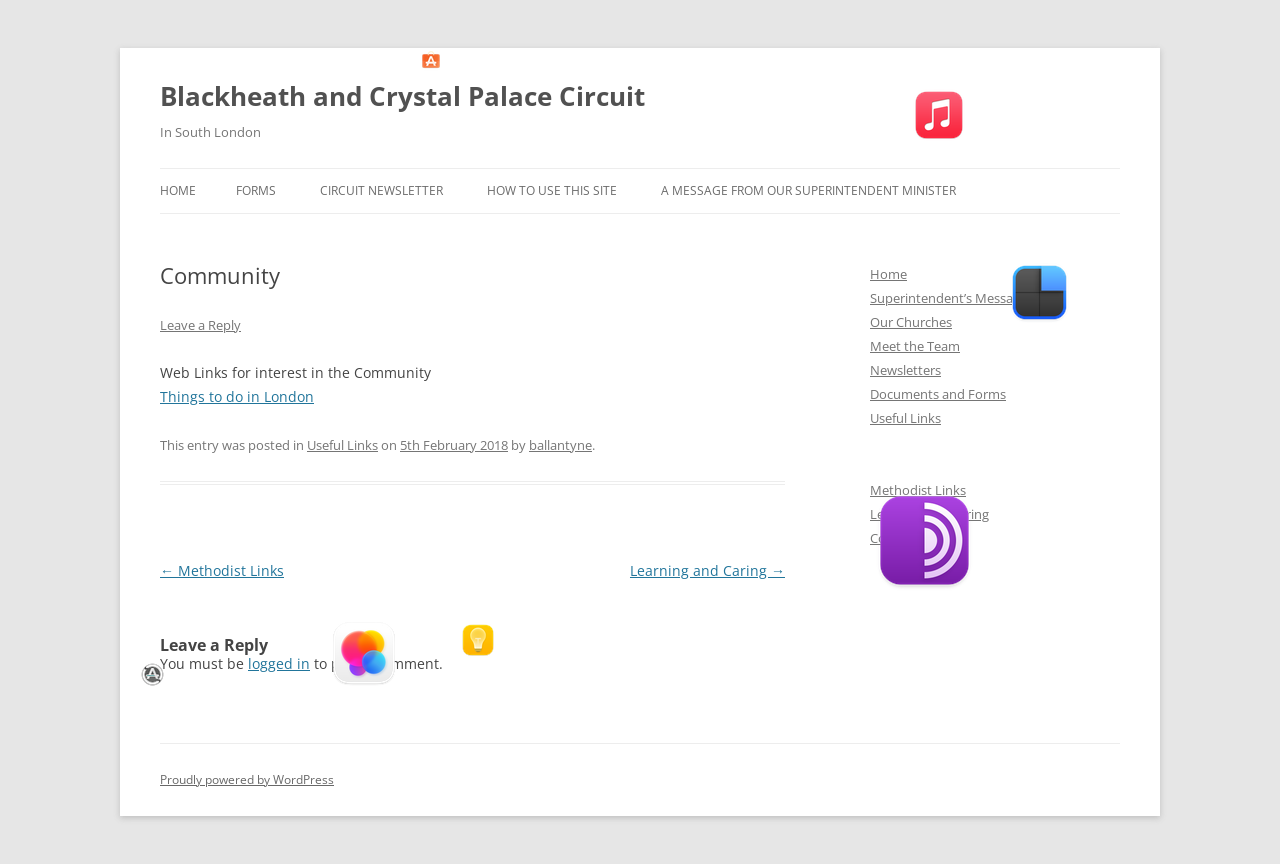  I want to click on switch to workspace in the top-right position, so click(1039, 292).